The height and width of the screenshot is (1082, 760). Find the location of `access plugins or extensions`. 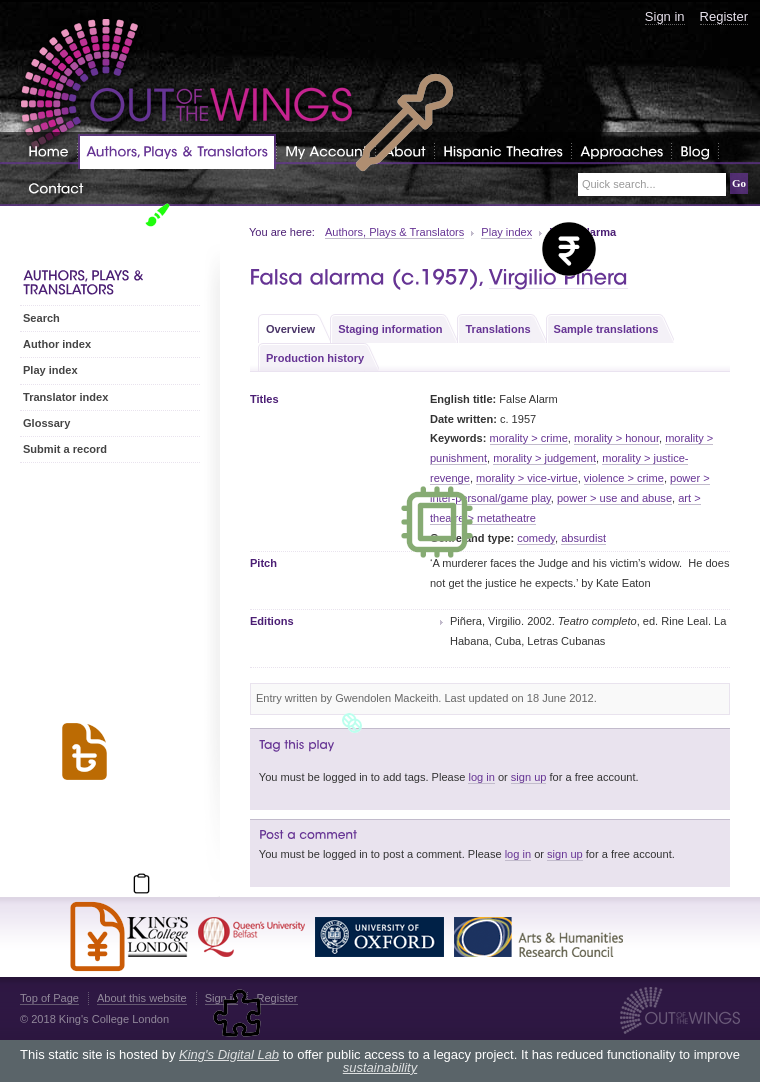

access plugins or extensions is located at coordinates (238, 1014).